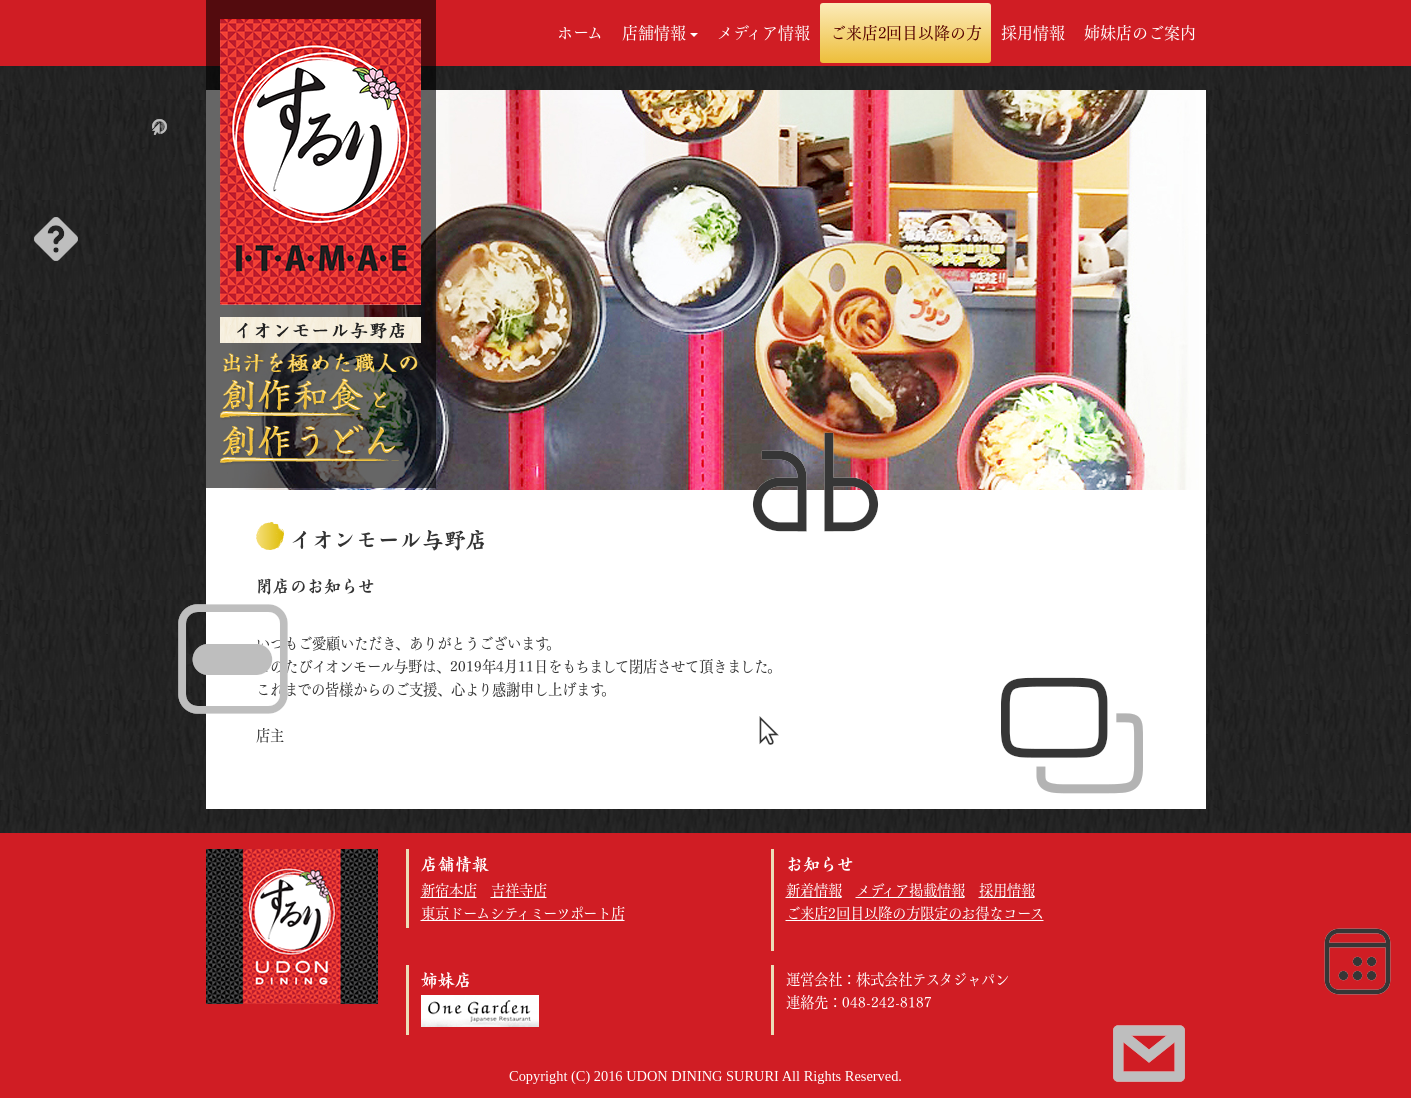 This screenshot has width=1411, height=1098. I want to click on indicates a help or information dialog, so click(56, 239).